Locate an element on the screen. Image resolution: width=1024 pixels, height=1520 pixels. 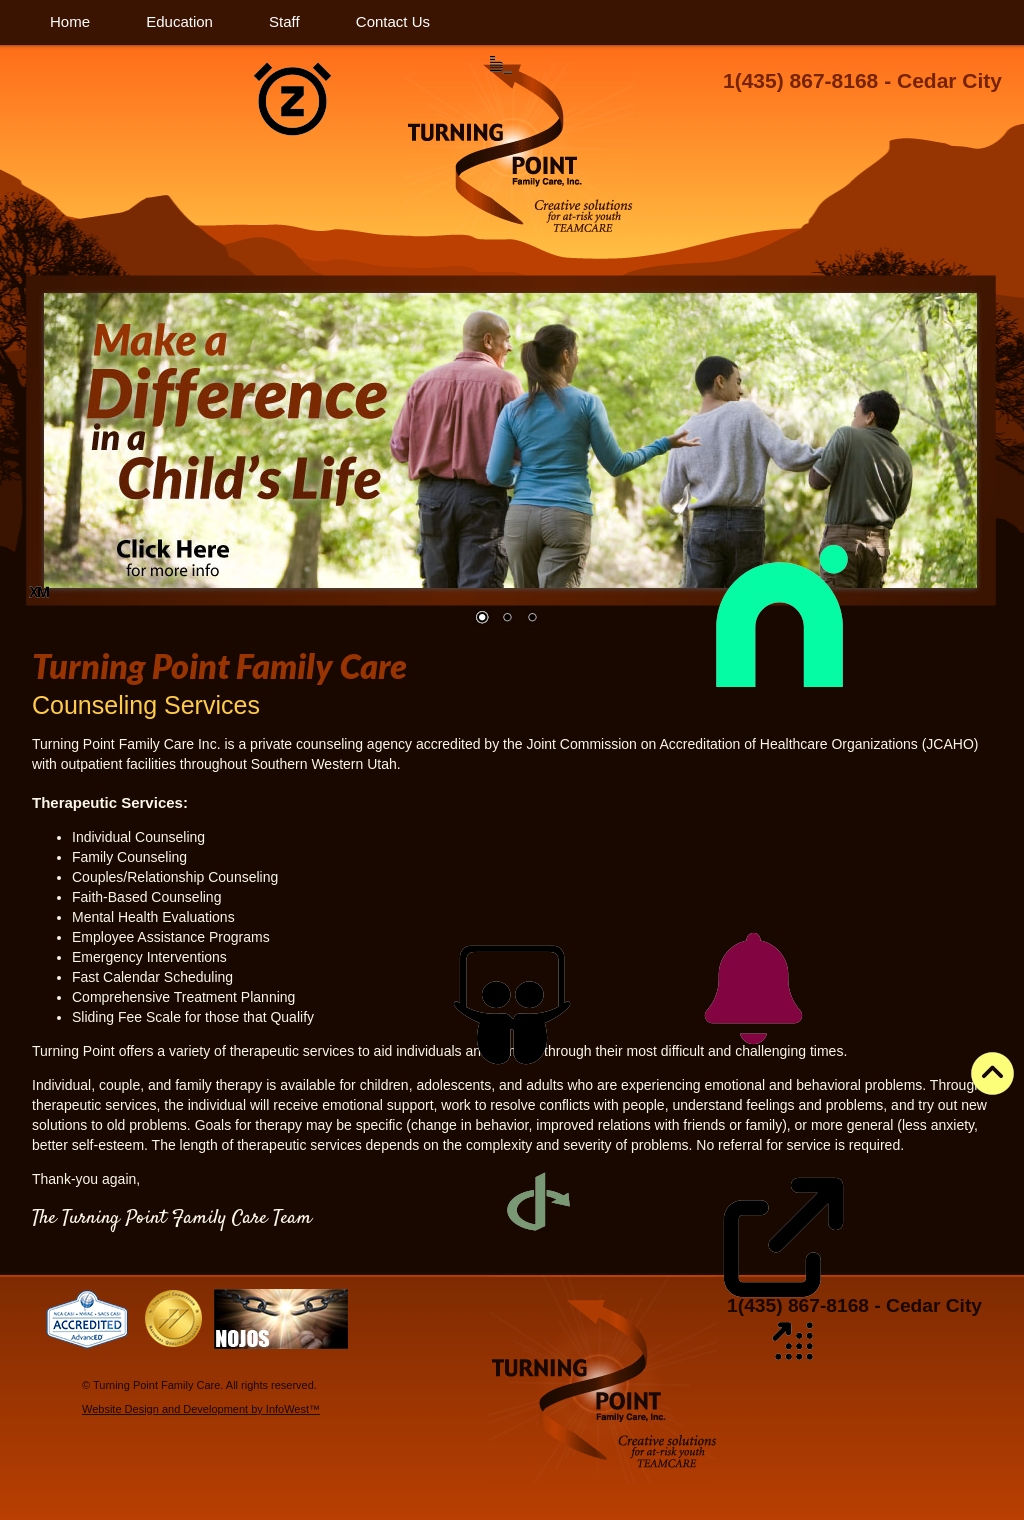
snooze an active alarm is located at coordinates (292, 97).